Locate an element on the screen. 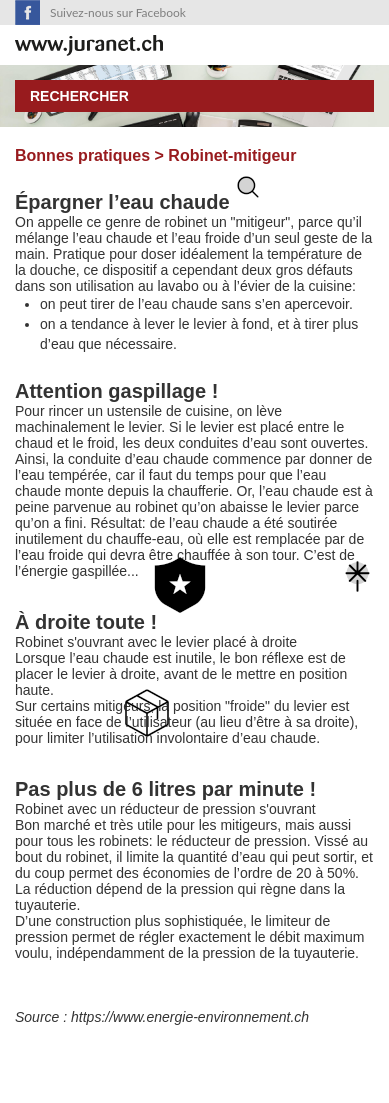 The height and width of the screenshot is (1103, 389). view package or shipment details is located at coordinates (147, 713).